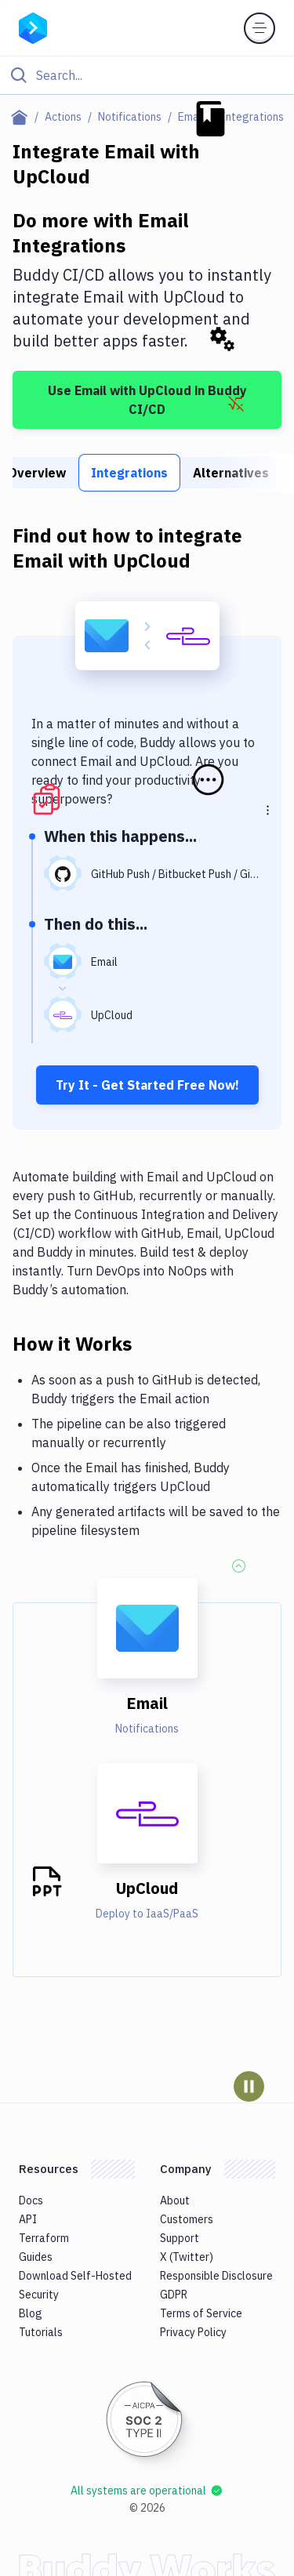  I want to click on access settings or configuration options, so click(222, 339).